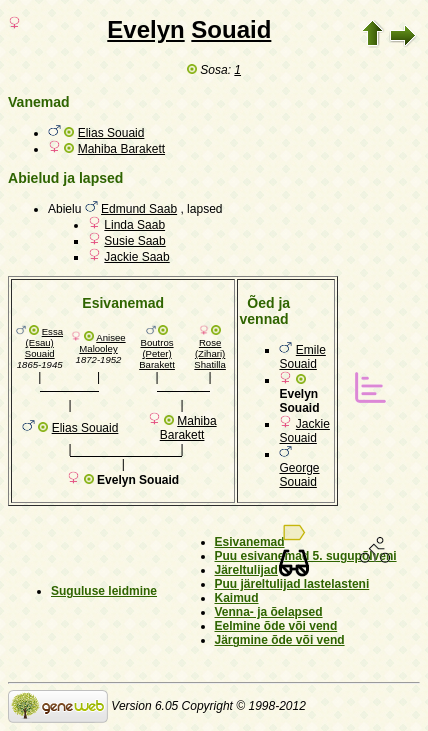  Describe the element at coordinates (294, 563) in the screenshot. I see `toggle summer or beach mode` at that location.